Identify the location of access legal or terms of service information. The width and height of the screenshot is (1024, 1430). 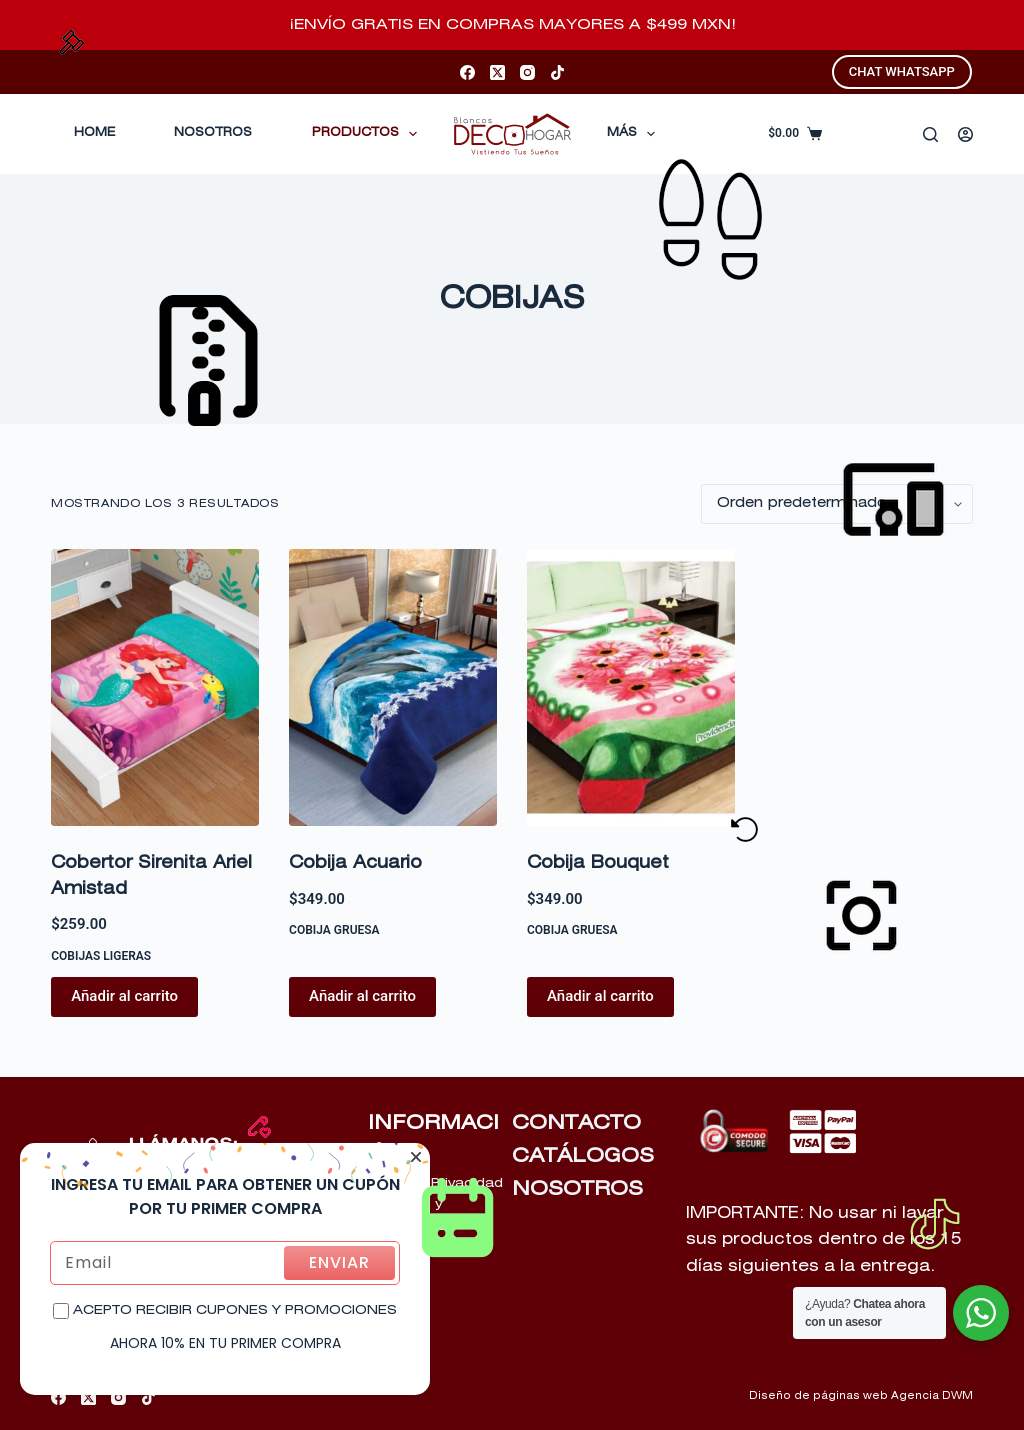
(71, 43).